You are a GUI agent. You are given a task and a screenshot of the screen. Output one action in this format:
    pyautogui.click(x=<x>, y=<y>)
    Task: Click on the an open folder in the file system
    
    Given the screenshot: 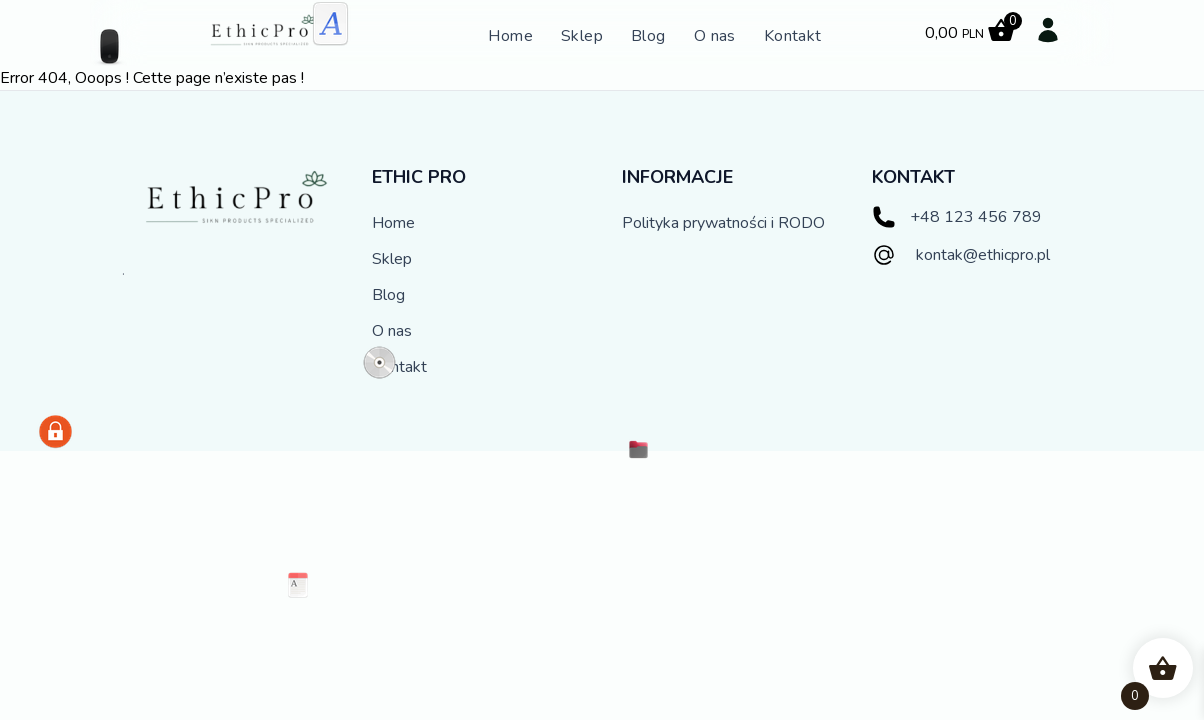 What is the action you would take?
    pyautogui.click(x=638, y=449)
    